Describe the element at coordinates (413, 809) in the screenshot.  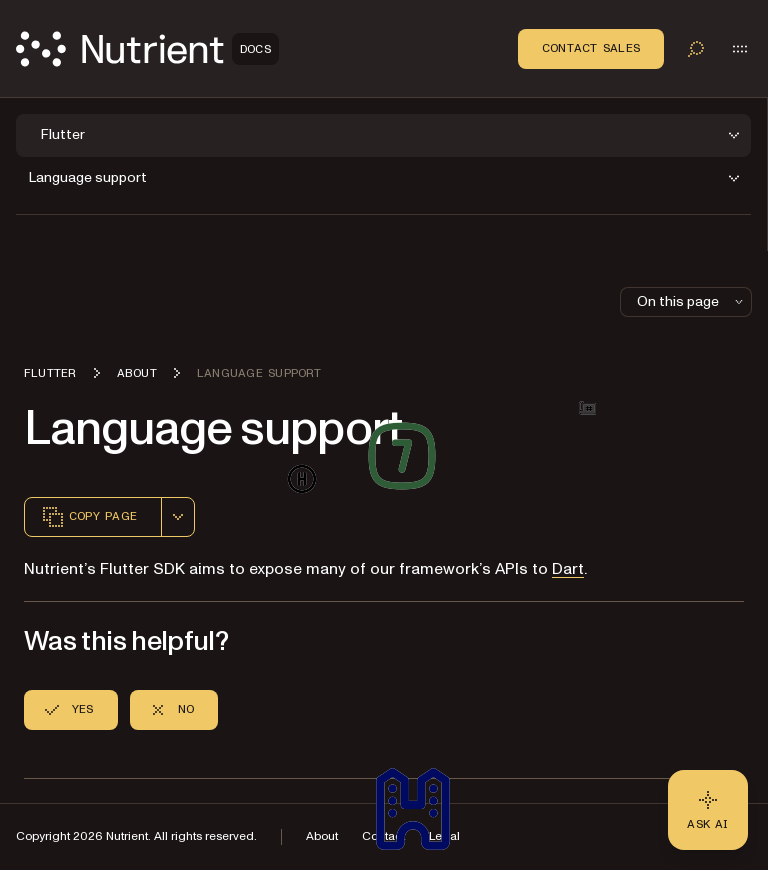
I see `access fortress or castle-related content` at that location.